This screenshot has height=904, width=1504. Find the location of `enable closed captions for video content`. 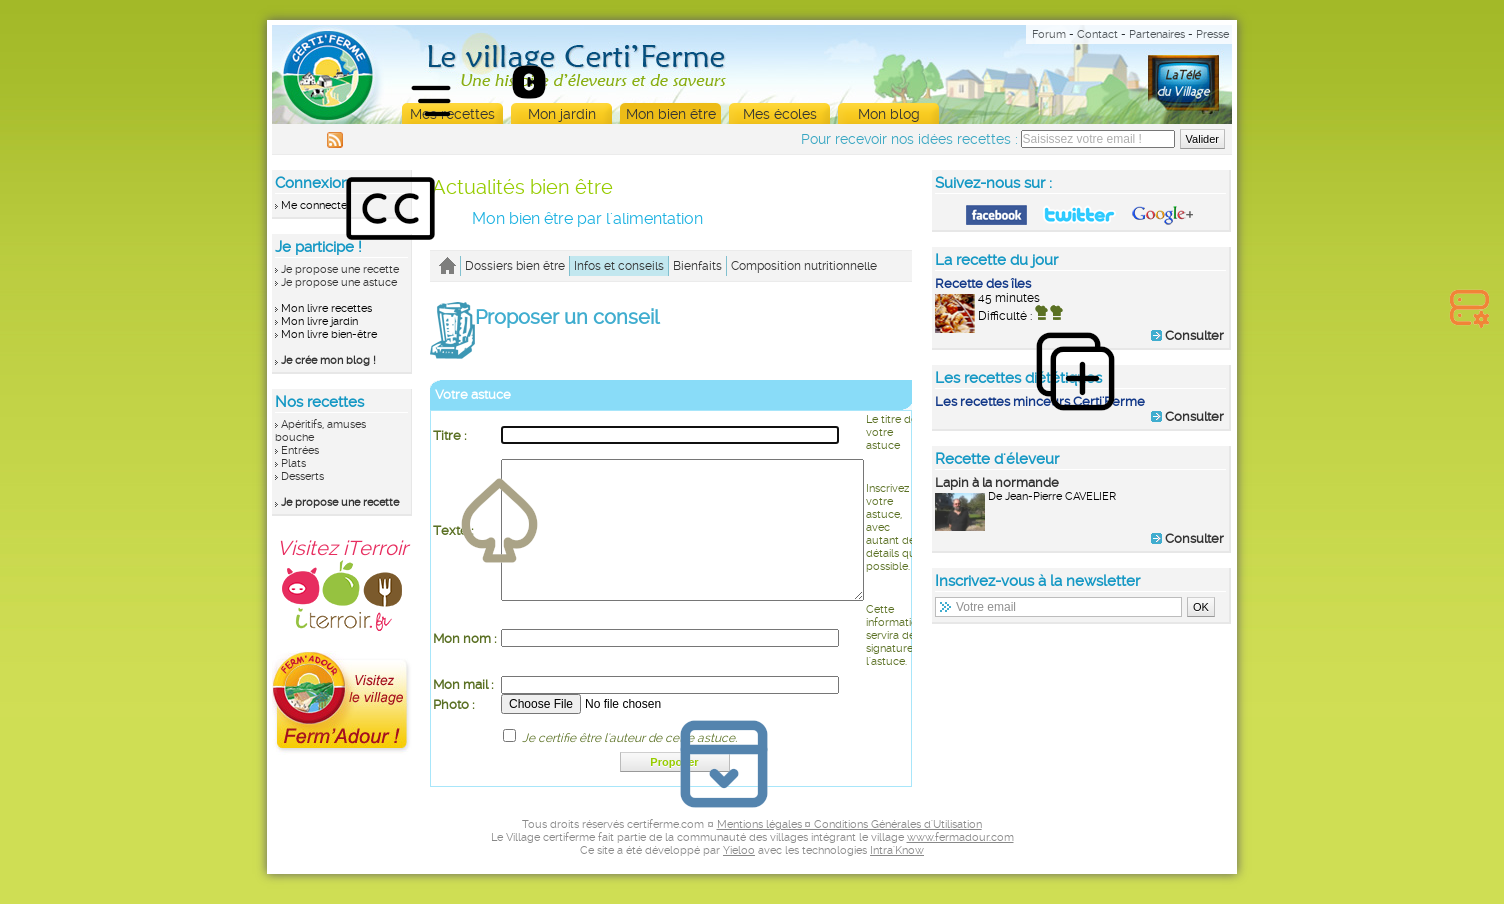

enable closed captions for video content is located at coordinates (390, 208).